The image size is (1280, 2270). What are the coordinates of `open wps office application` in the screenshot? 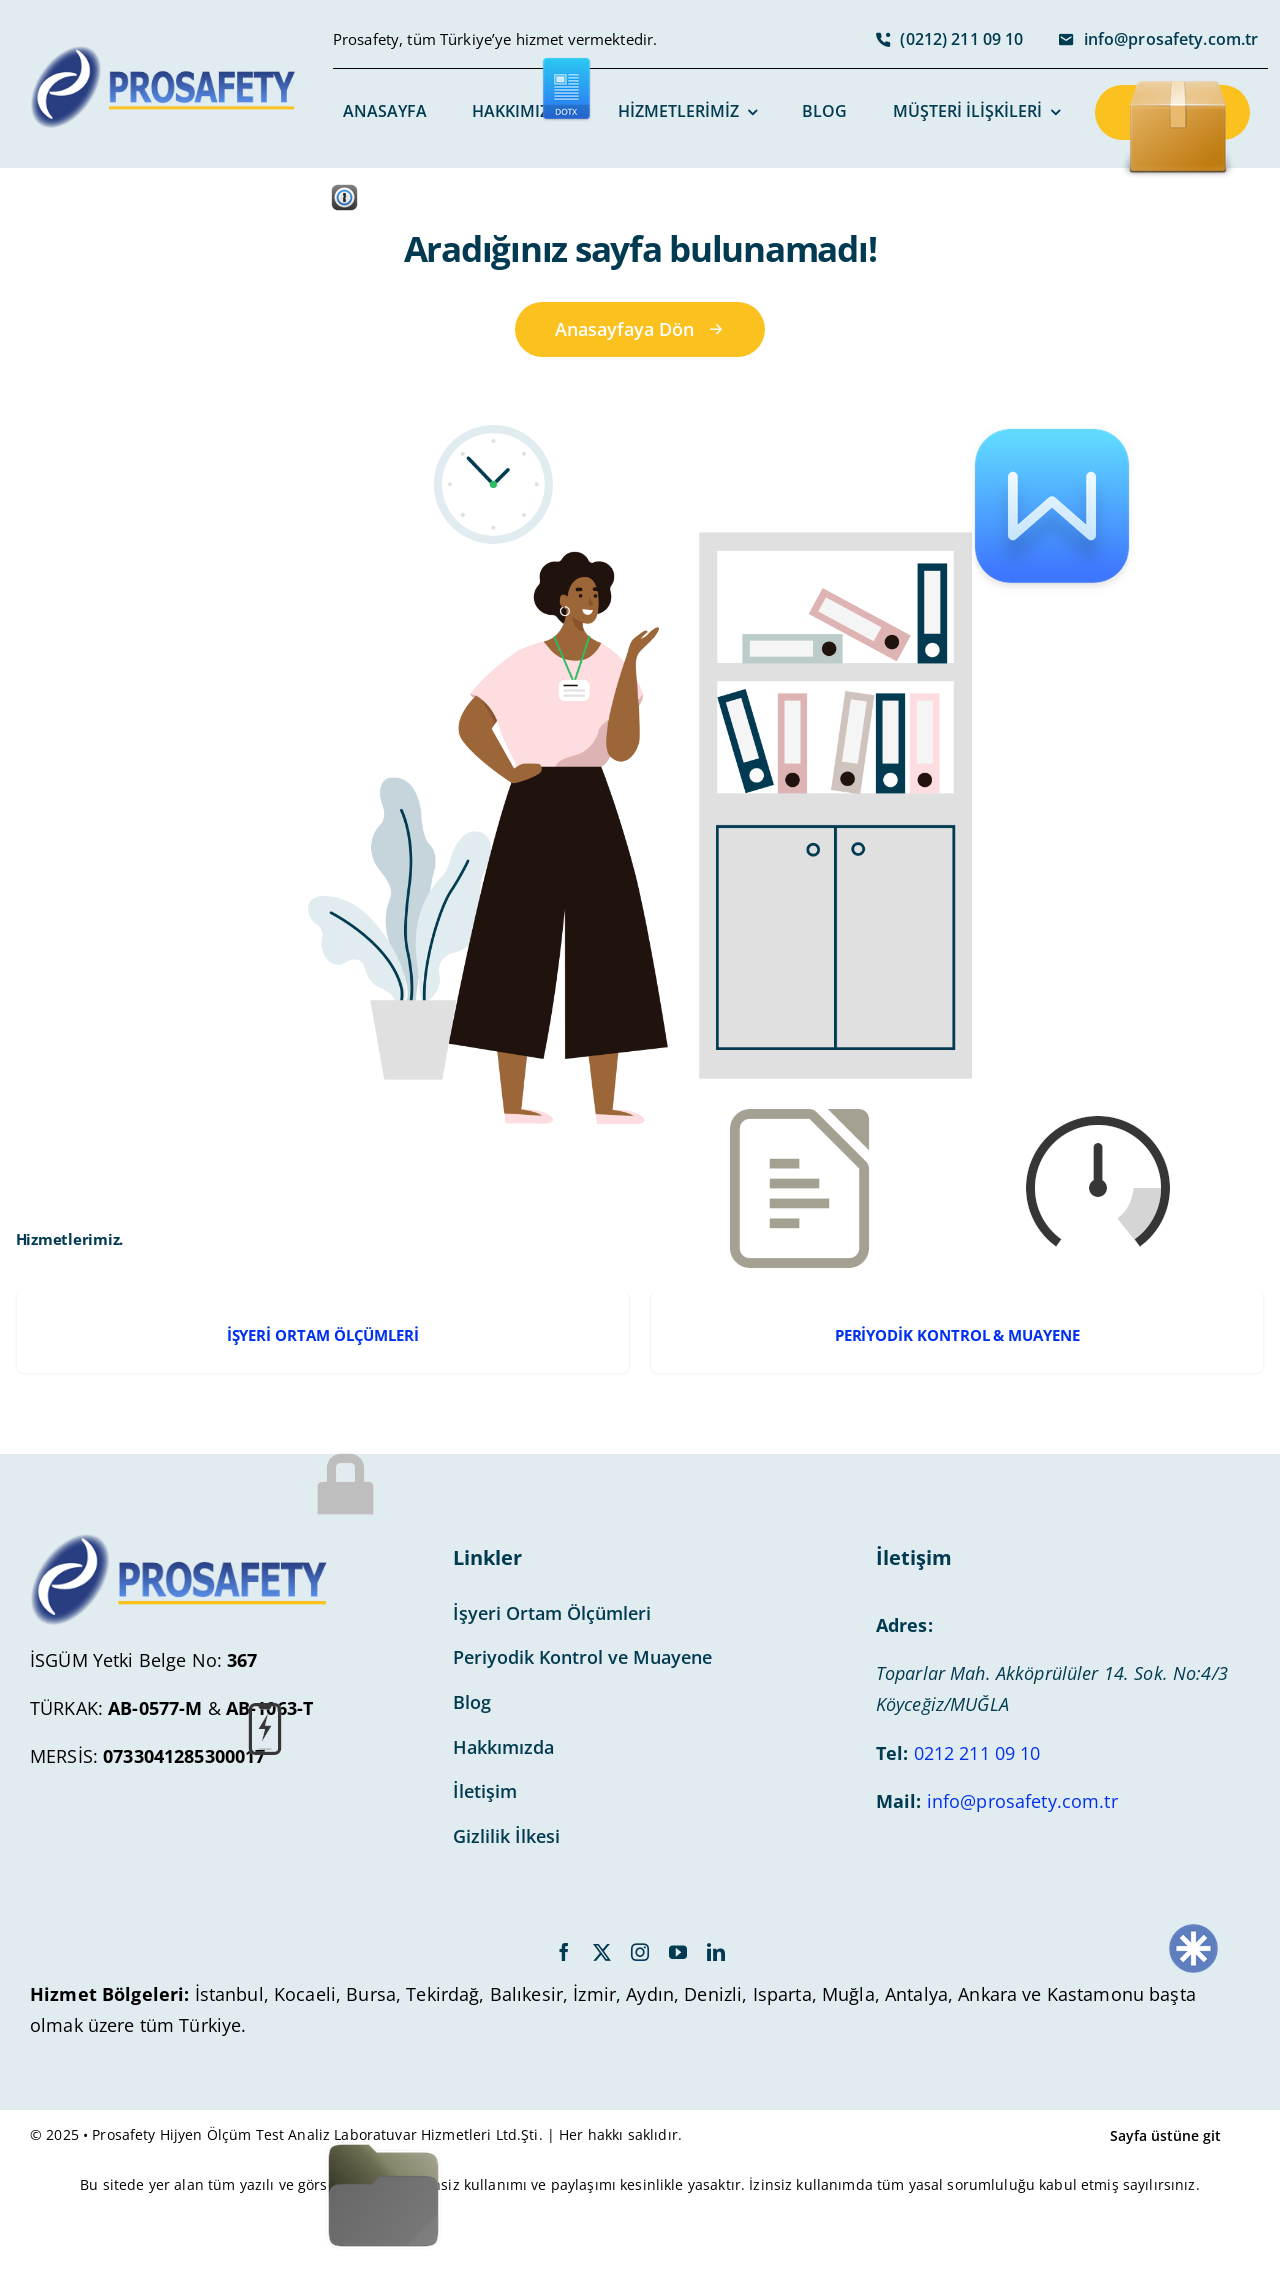 It's located at (1052, 506).